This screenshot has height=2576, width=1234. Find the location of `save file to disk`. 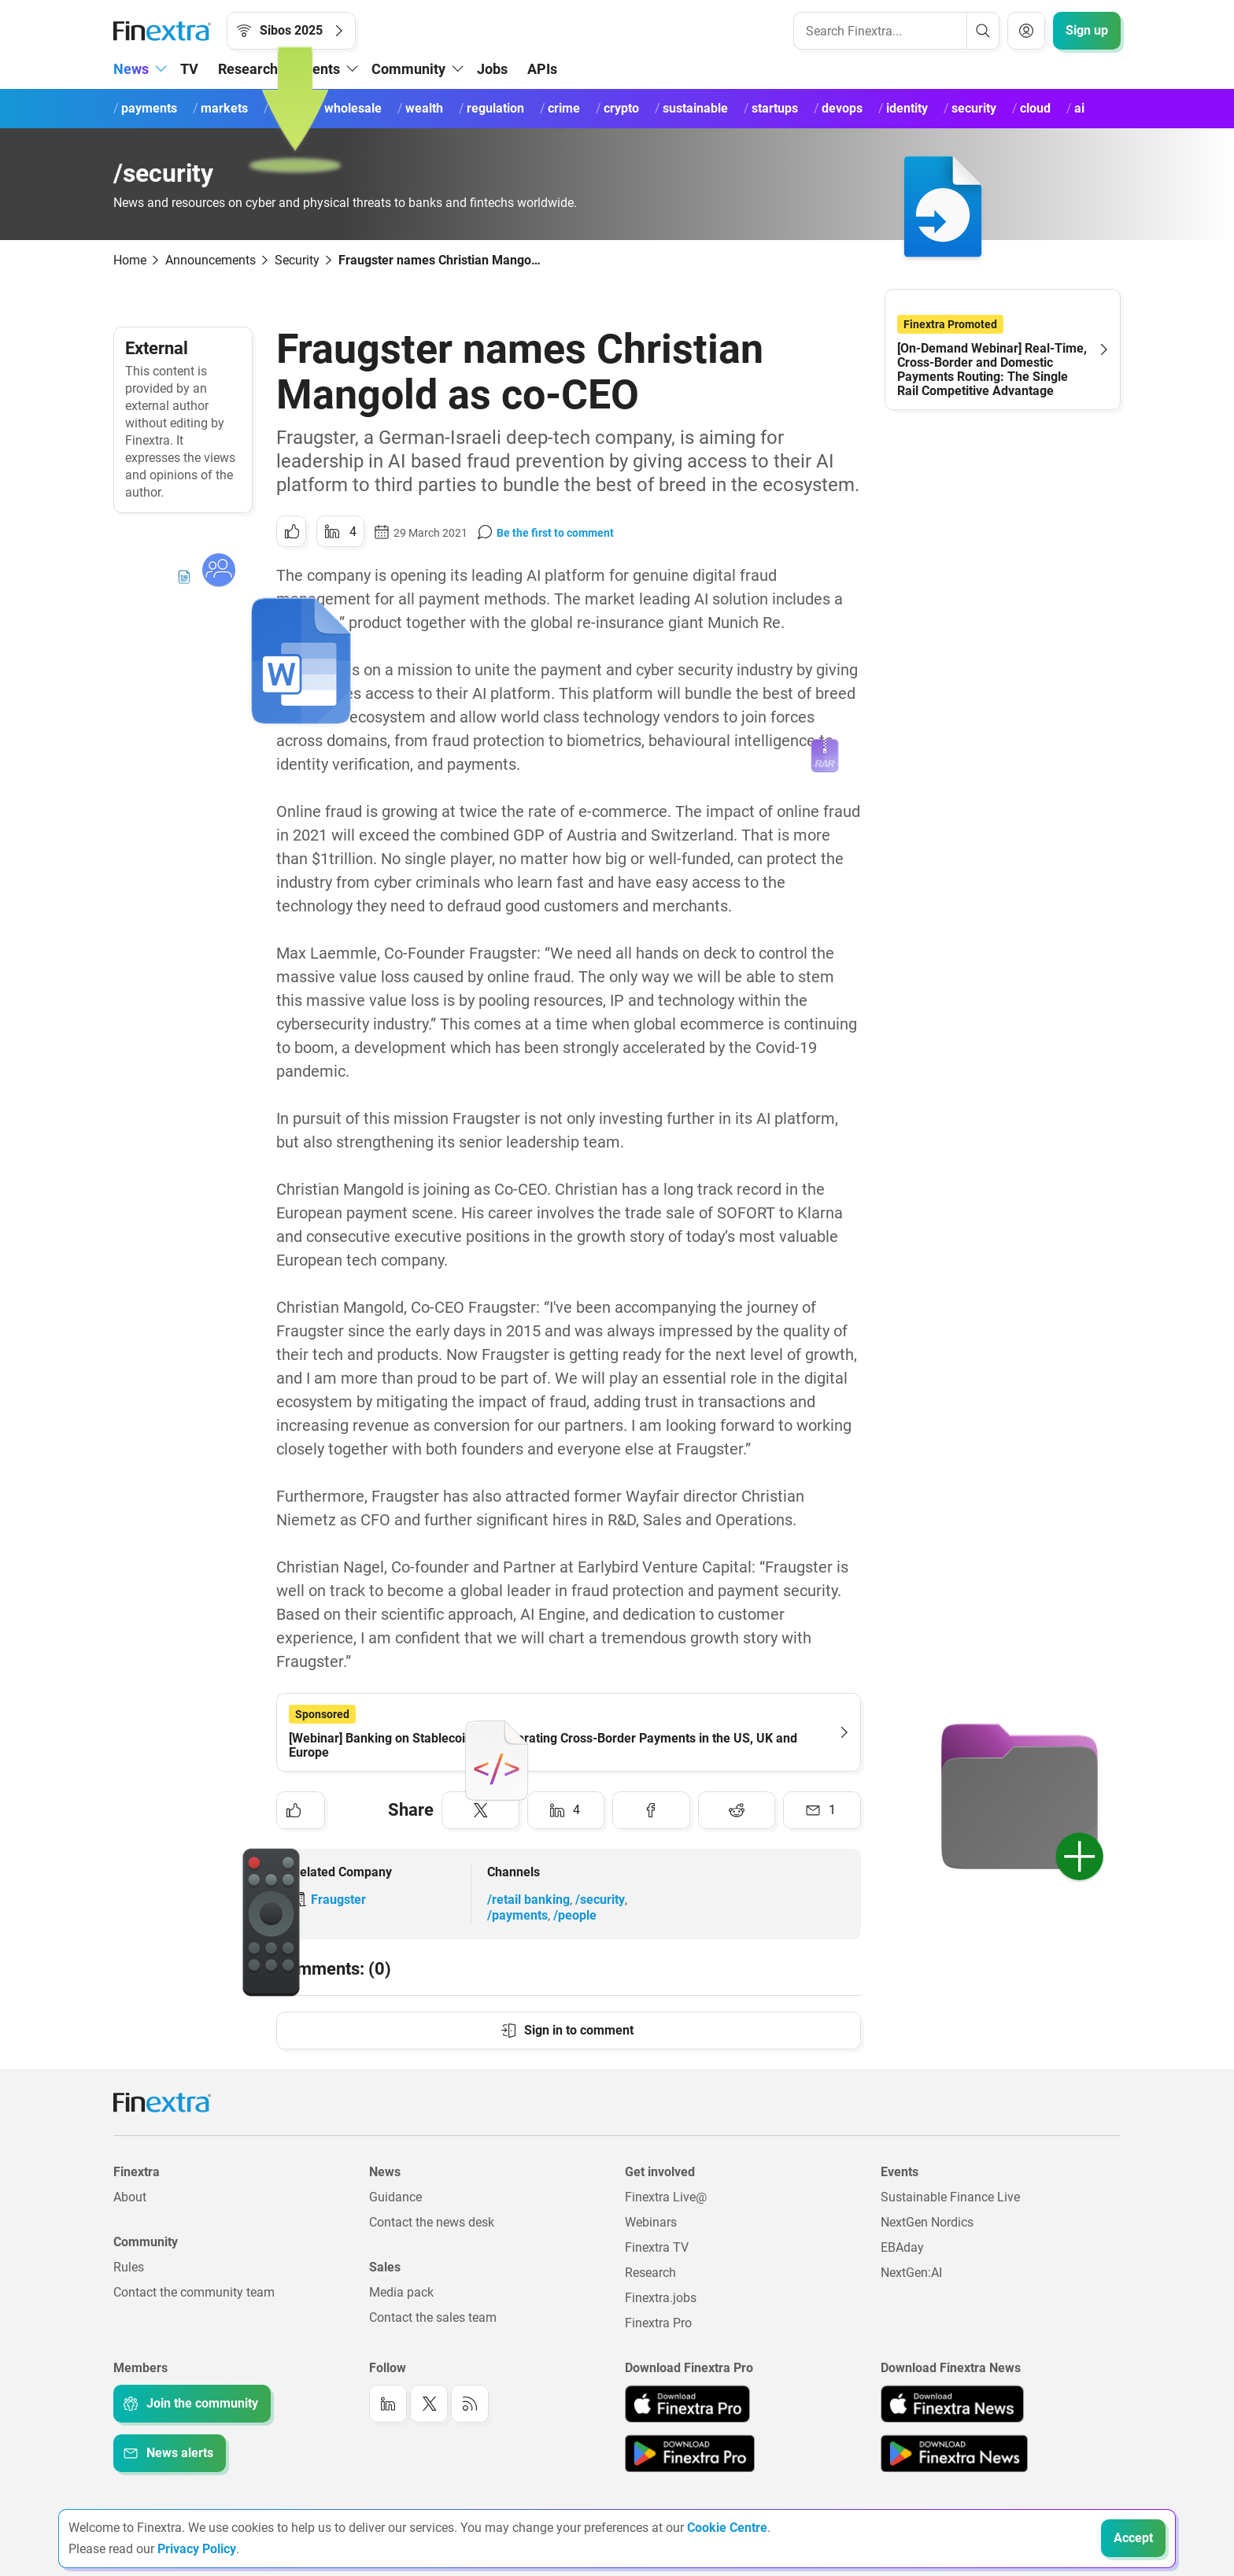

save file to disk is located at coordinates (295, 102).